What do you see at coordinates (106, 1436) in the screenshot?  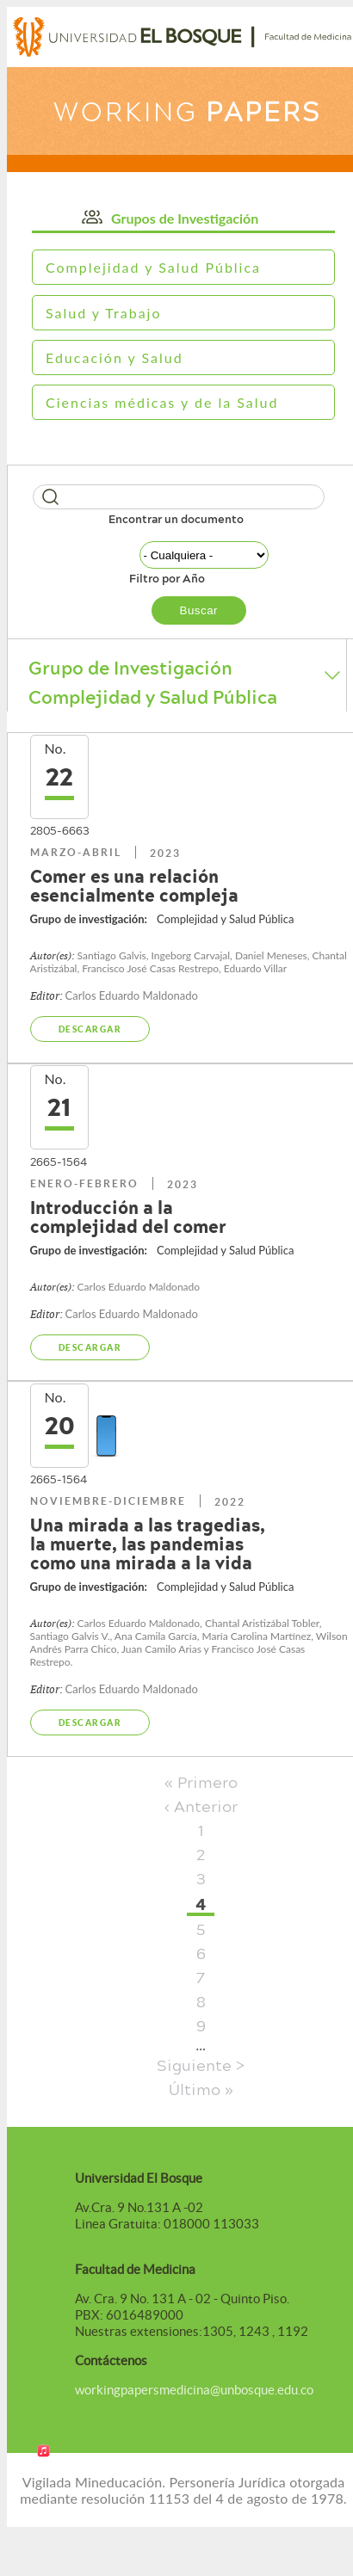 I see `indicates a connected iPhone 12 Pro Max device` at bounding box center [106, 1436].